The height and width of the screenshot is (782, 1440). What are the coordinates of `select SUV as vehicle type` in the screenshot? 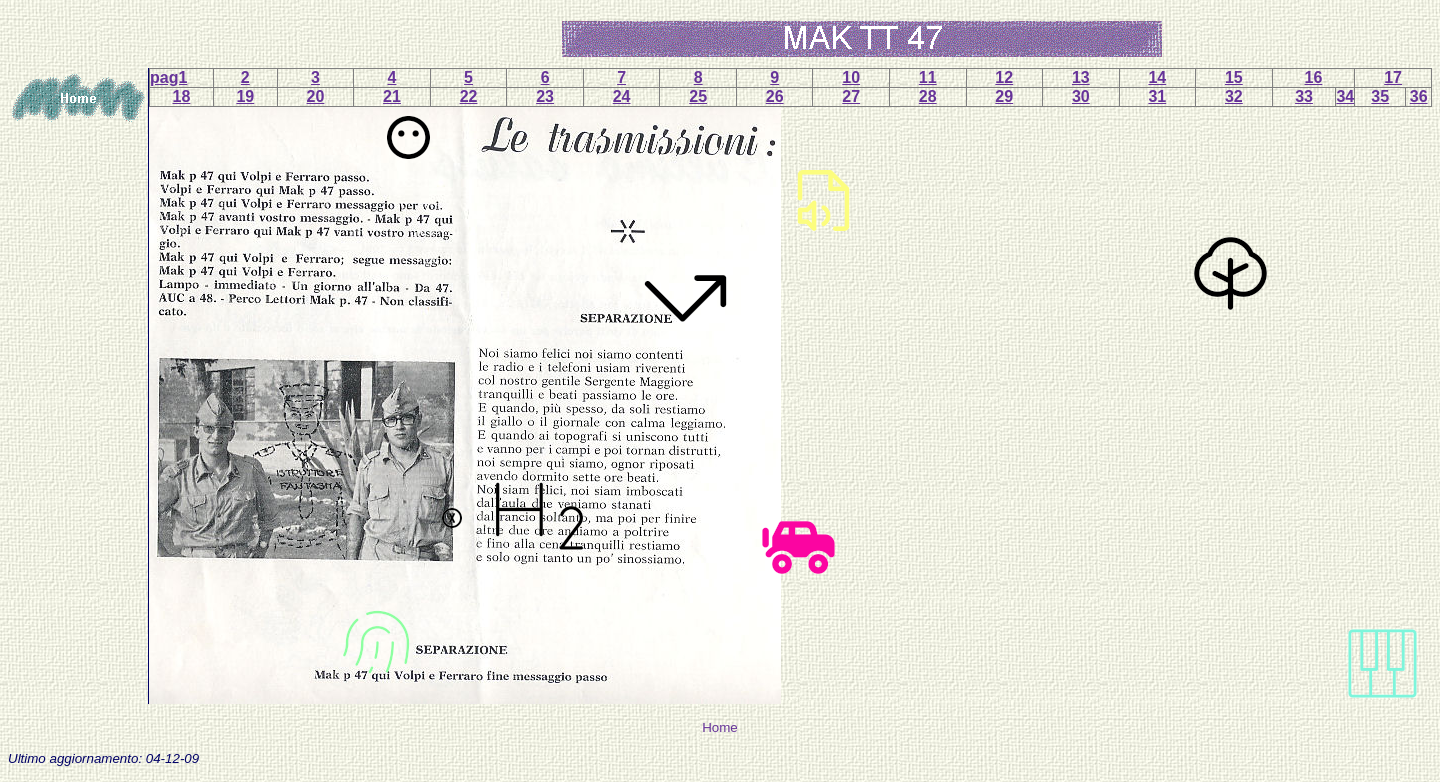 It's located at (798, 547).